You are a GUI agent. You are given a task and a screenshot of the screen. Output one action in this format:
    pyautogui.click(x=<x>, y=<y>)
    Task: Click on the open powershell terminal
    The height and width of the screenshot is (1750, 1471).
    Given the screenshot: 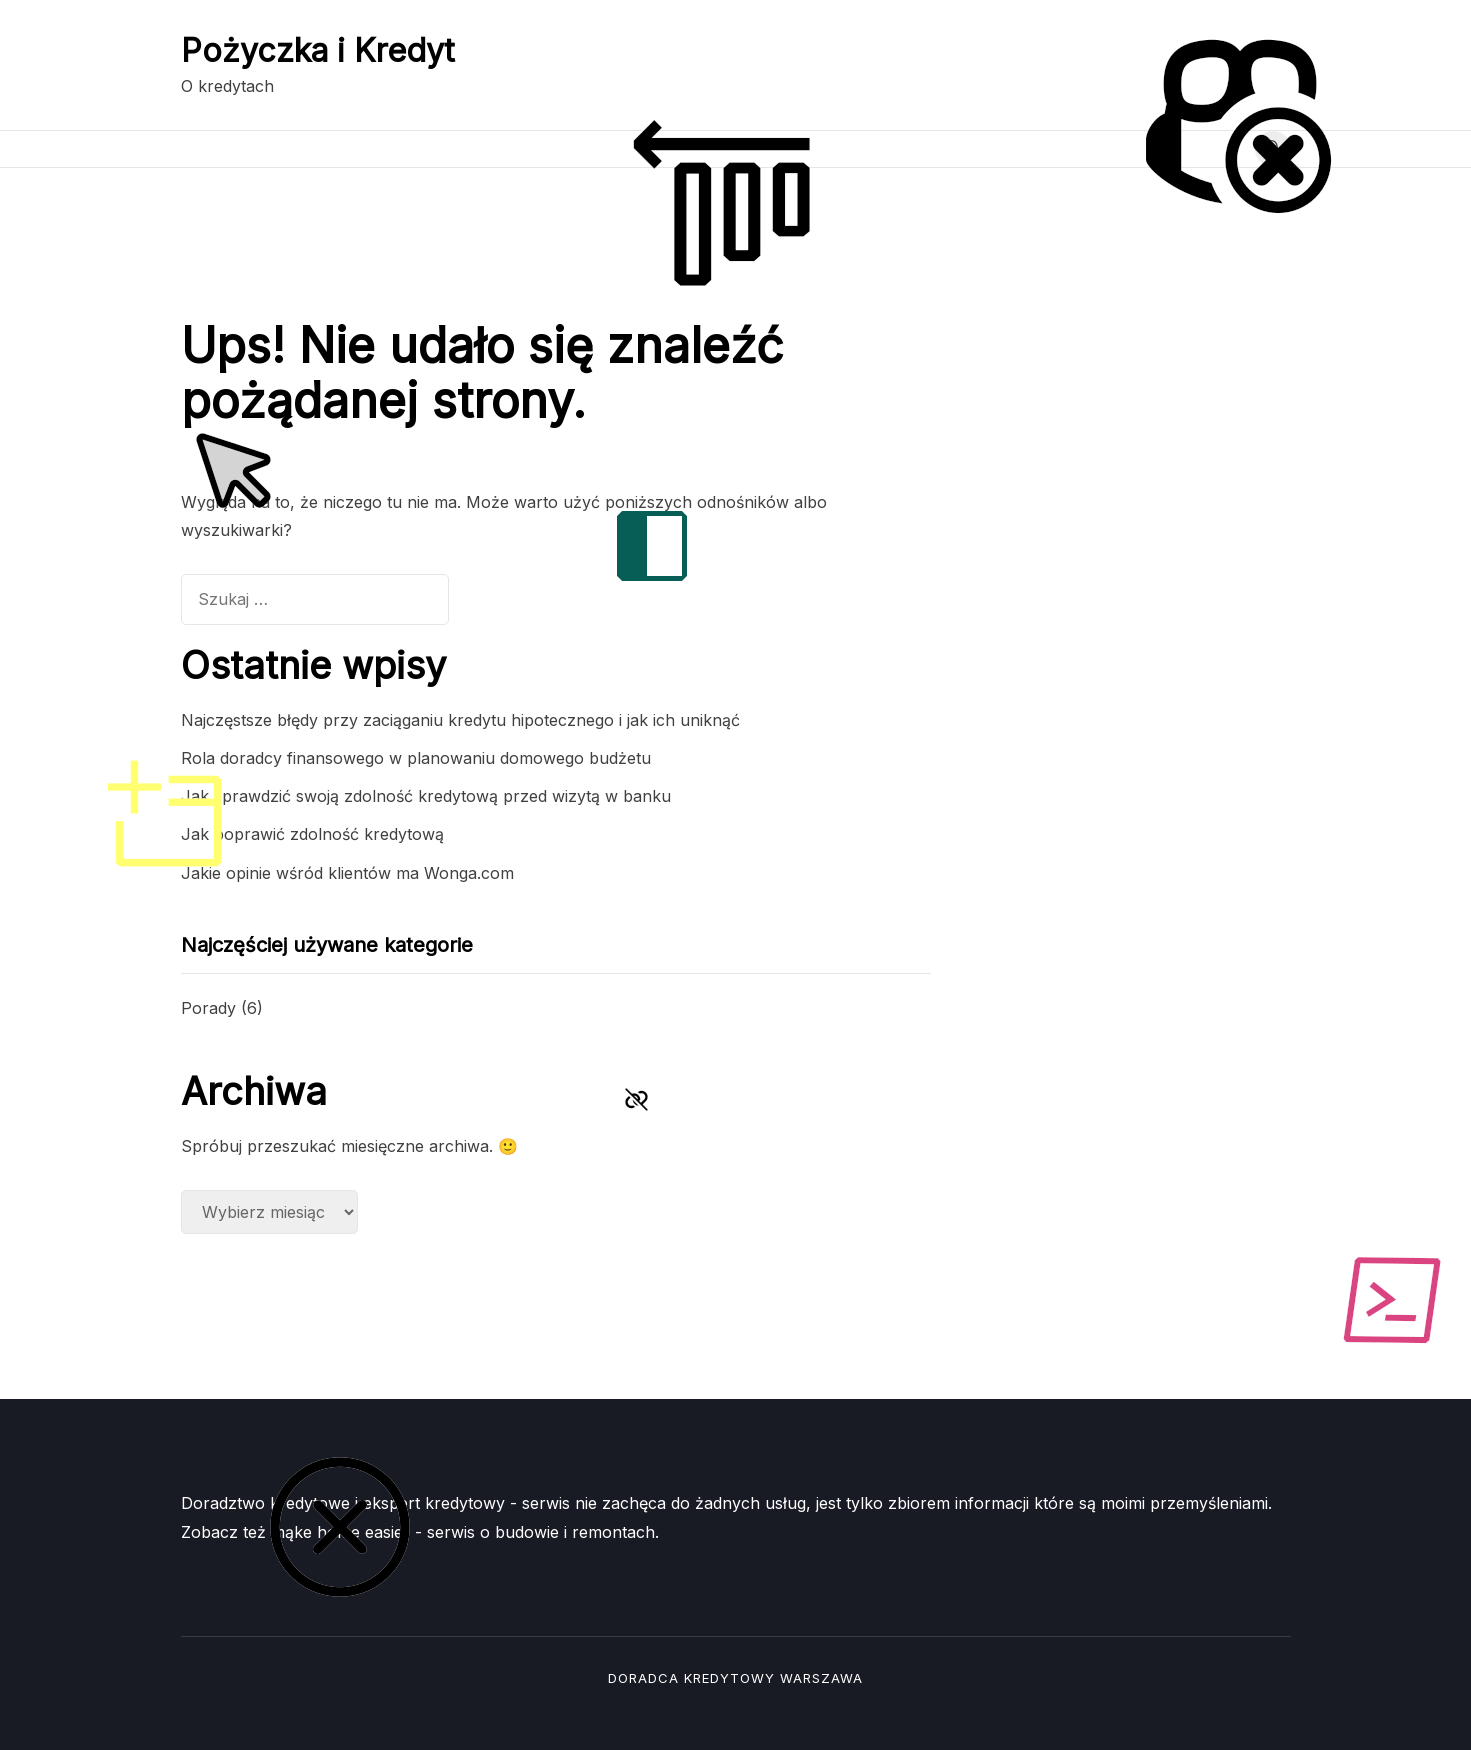 What is the action you would take?
    pyautogui.click(x=1392, y=1300)
    